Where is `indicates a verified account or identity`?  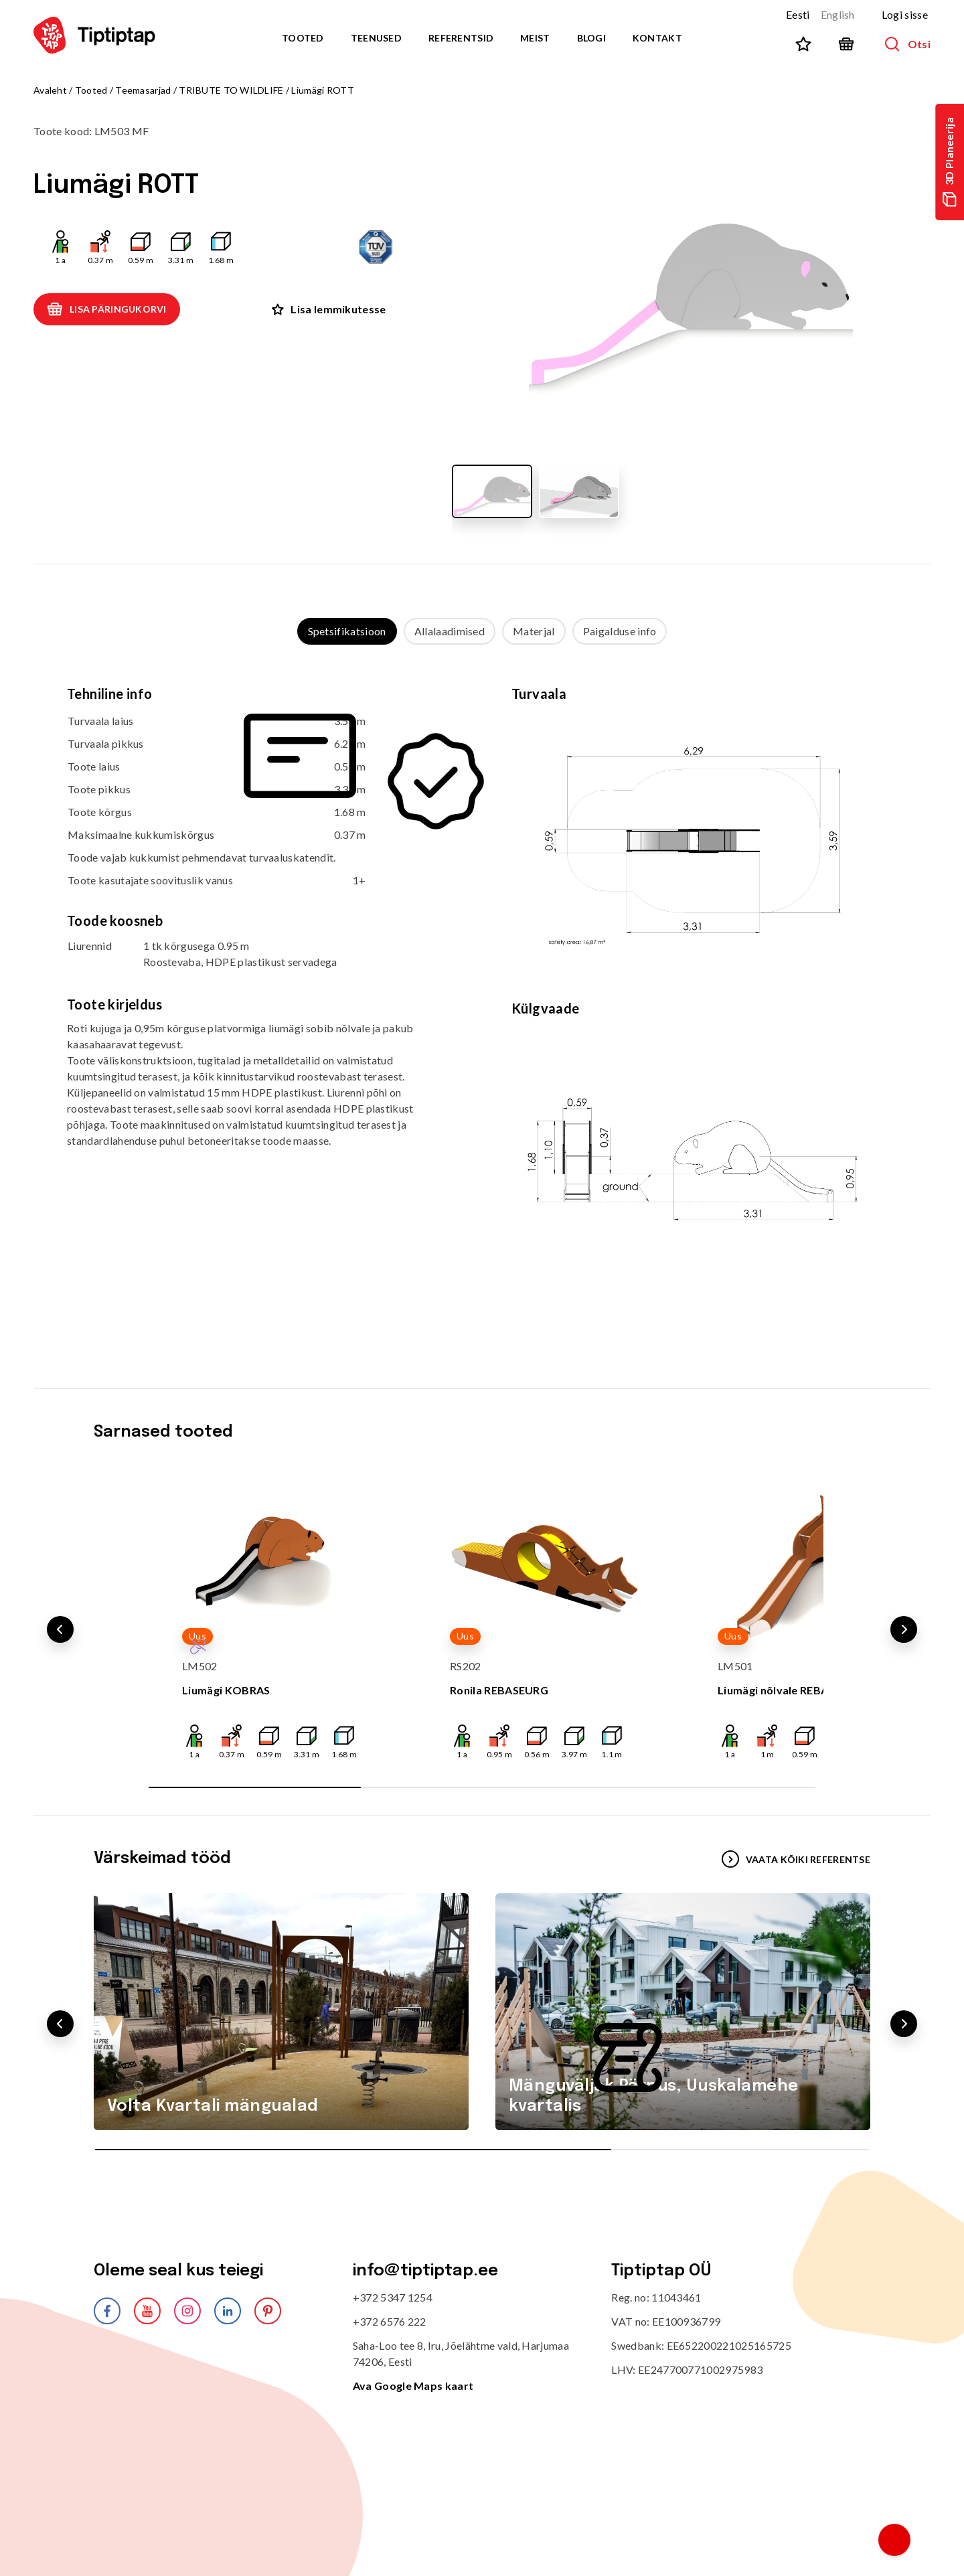 indicates a verified account or identity is located at coordinates (436, 781).